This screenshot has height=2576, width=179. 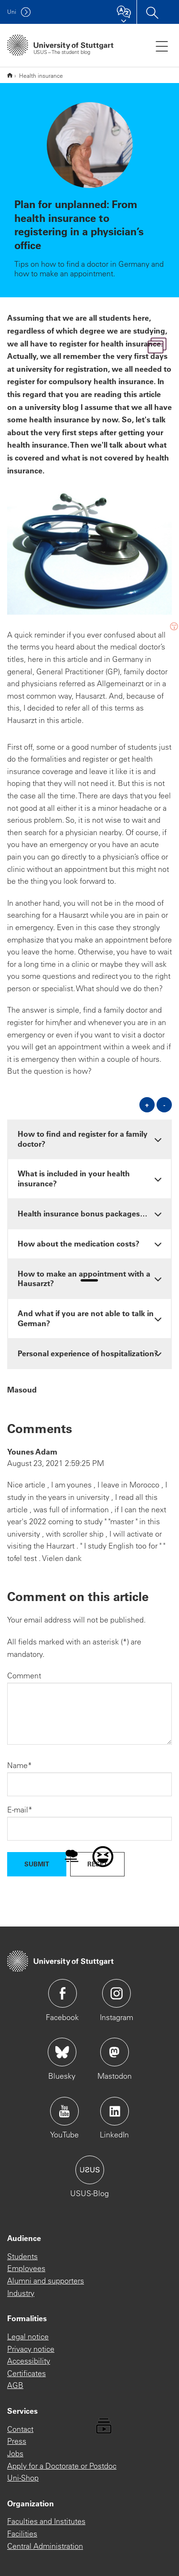 I want to click on view open browser windows, so click(x=157, y=346).